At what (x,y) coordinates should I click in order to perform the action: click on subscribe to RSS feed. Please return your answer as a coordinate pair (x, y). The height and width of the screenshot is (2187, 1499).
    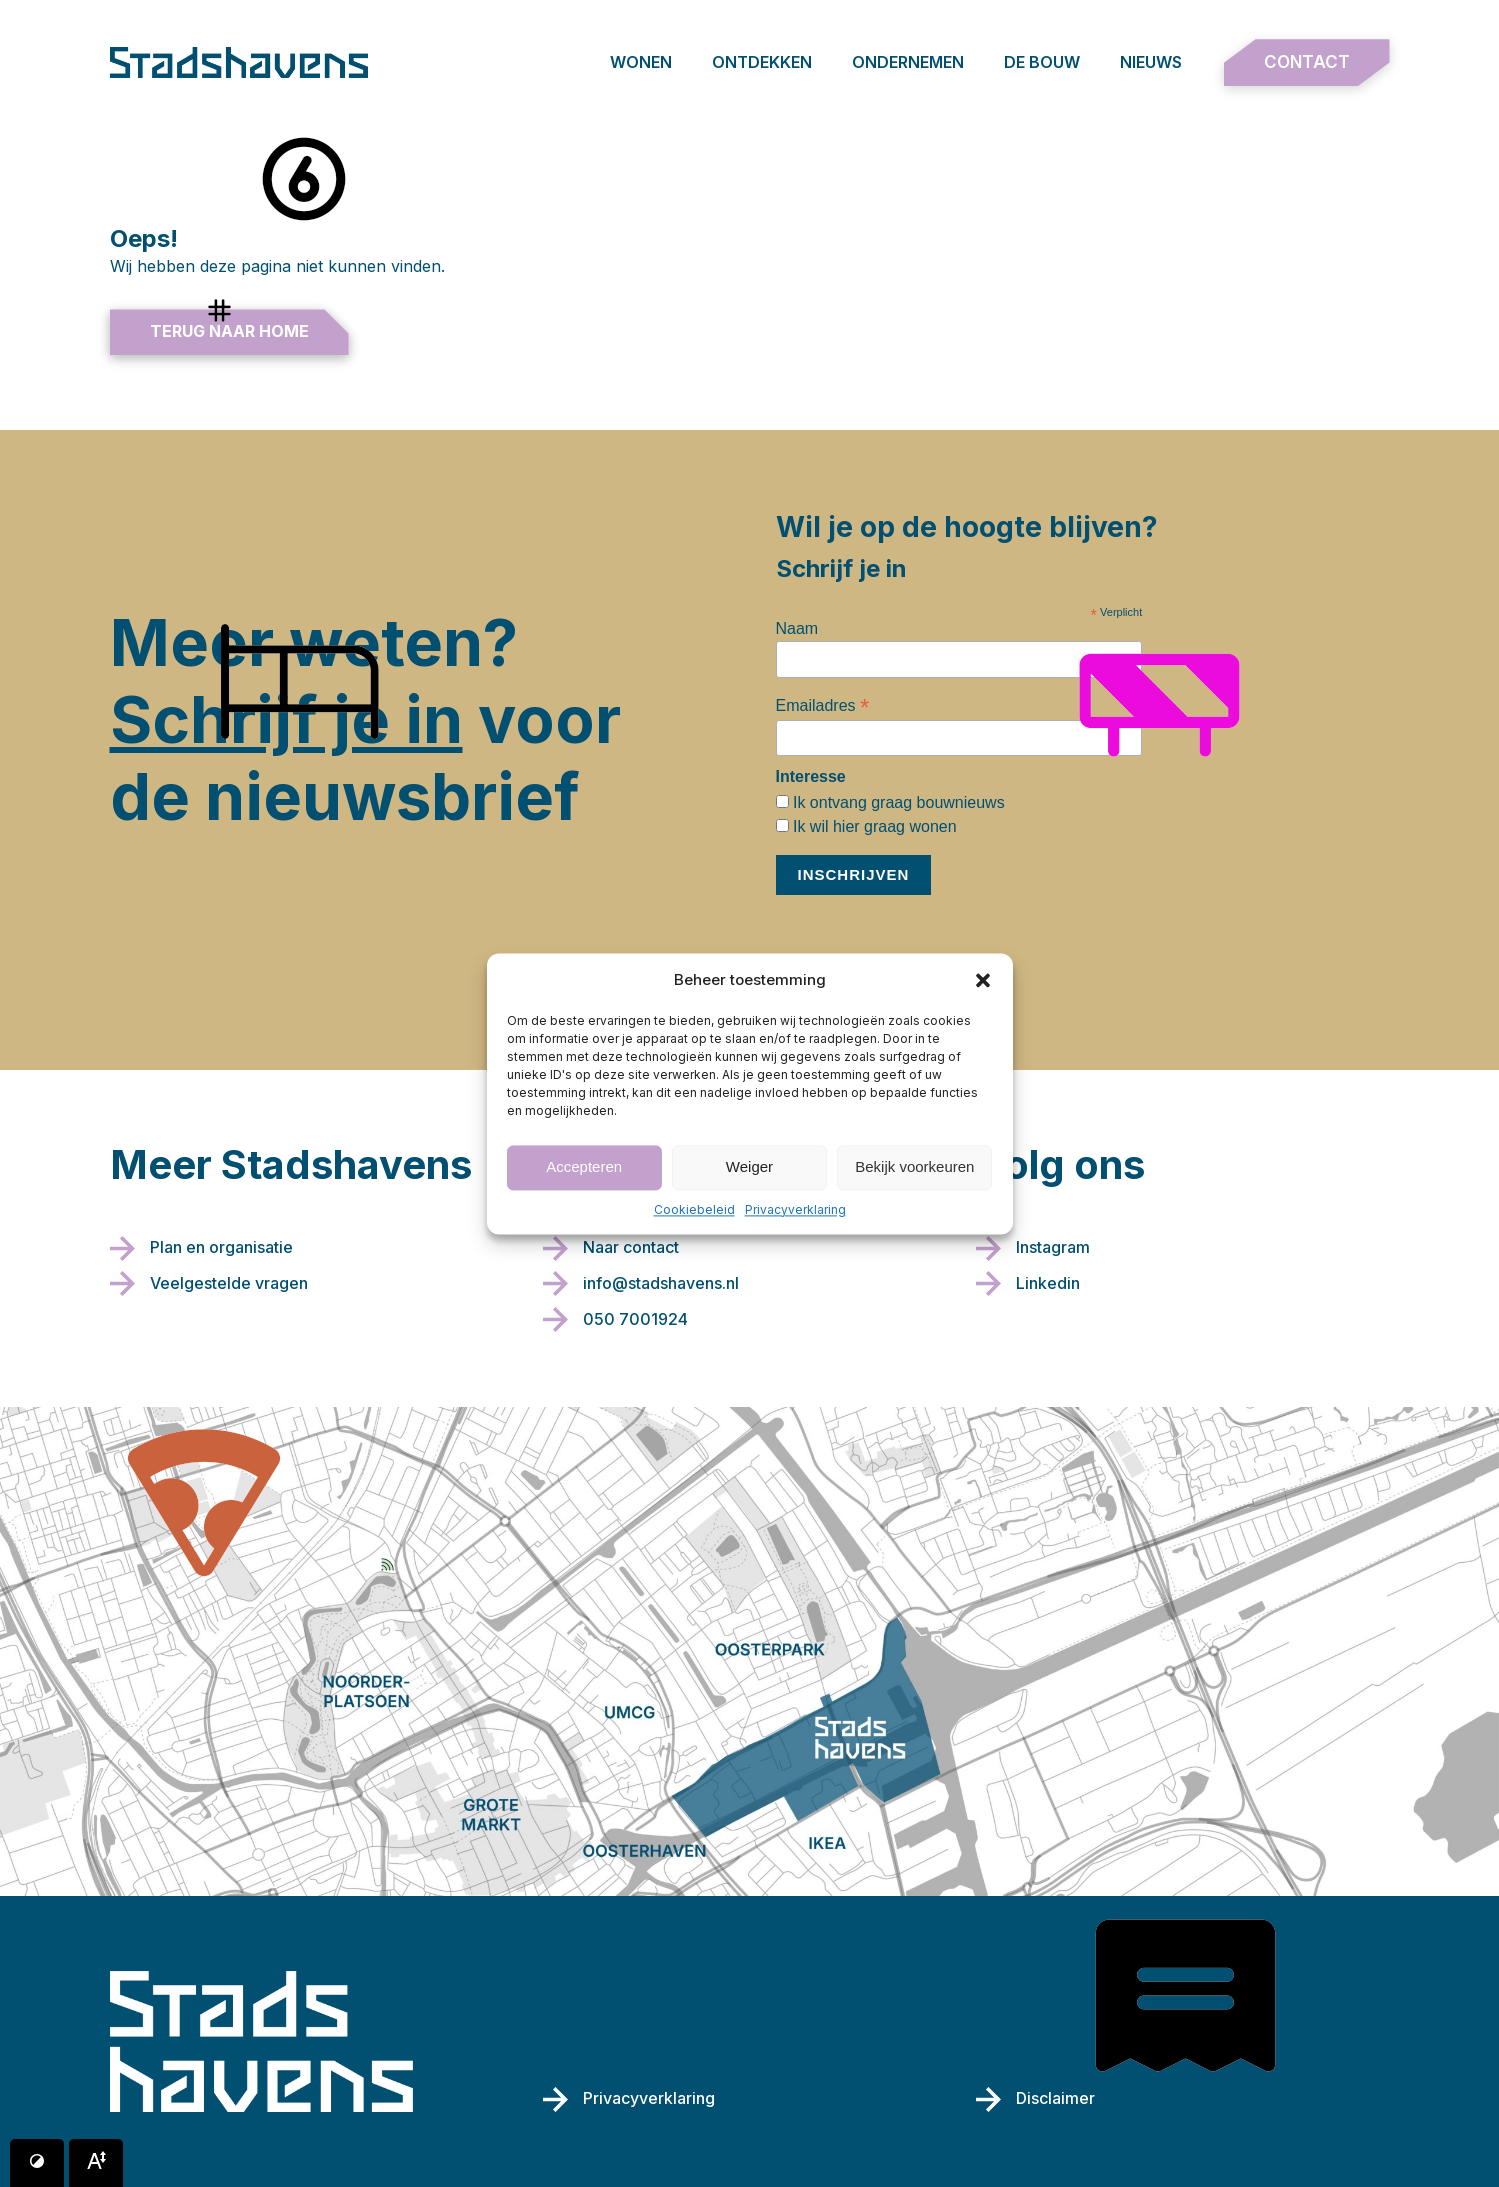
    Looking at the image, I should click on (387, 1565).